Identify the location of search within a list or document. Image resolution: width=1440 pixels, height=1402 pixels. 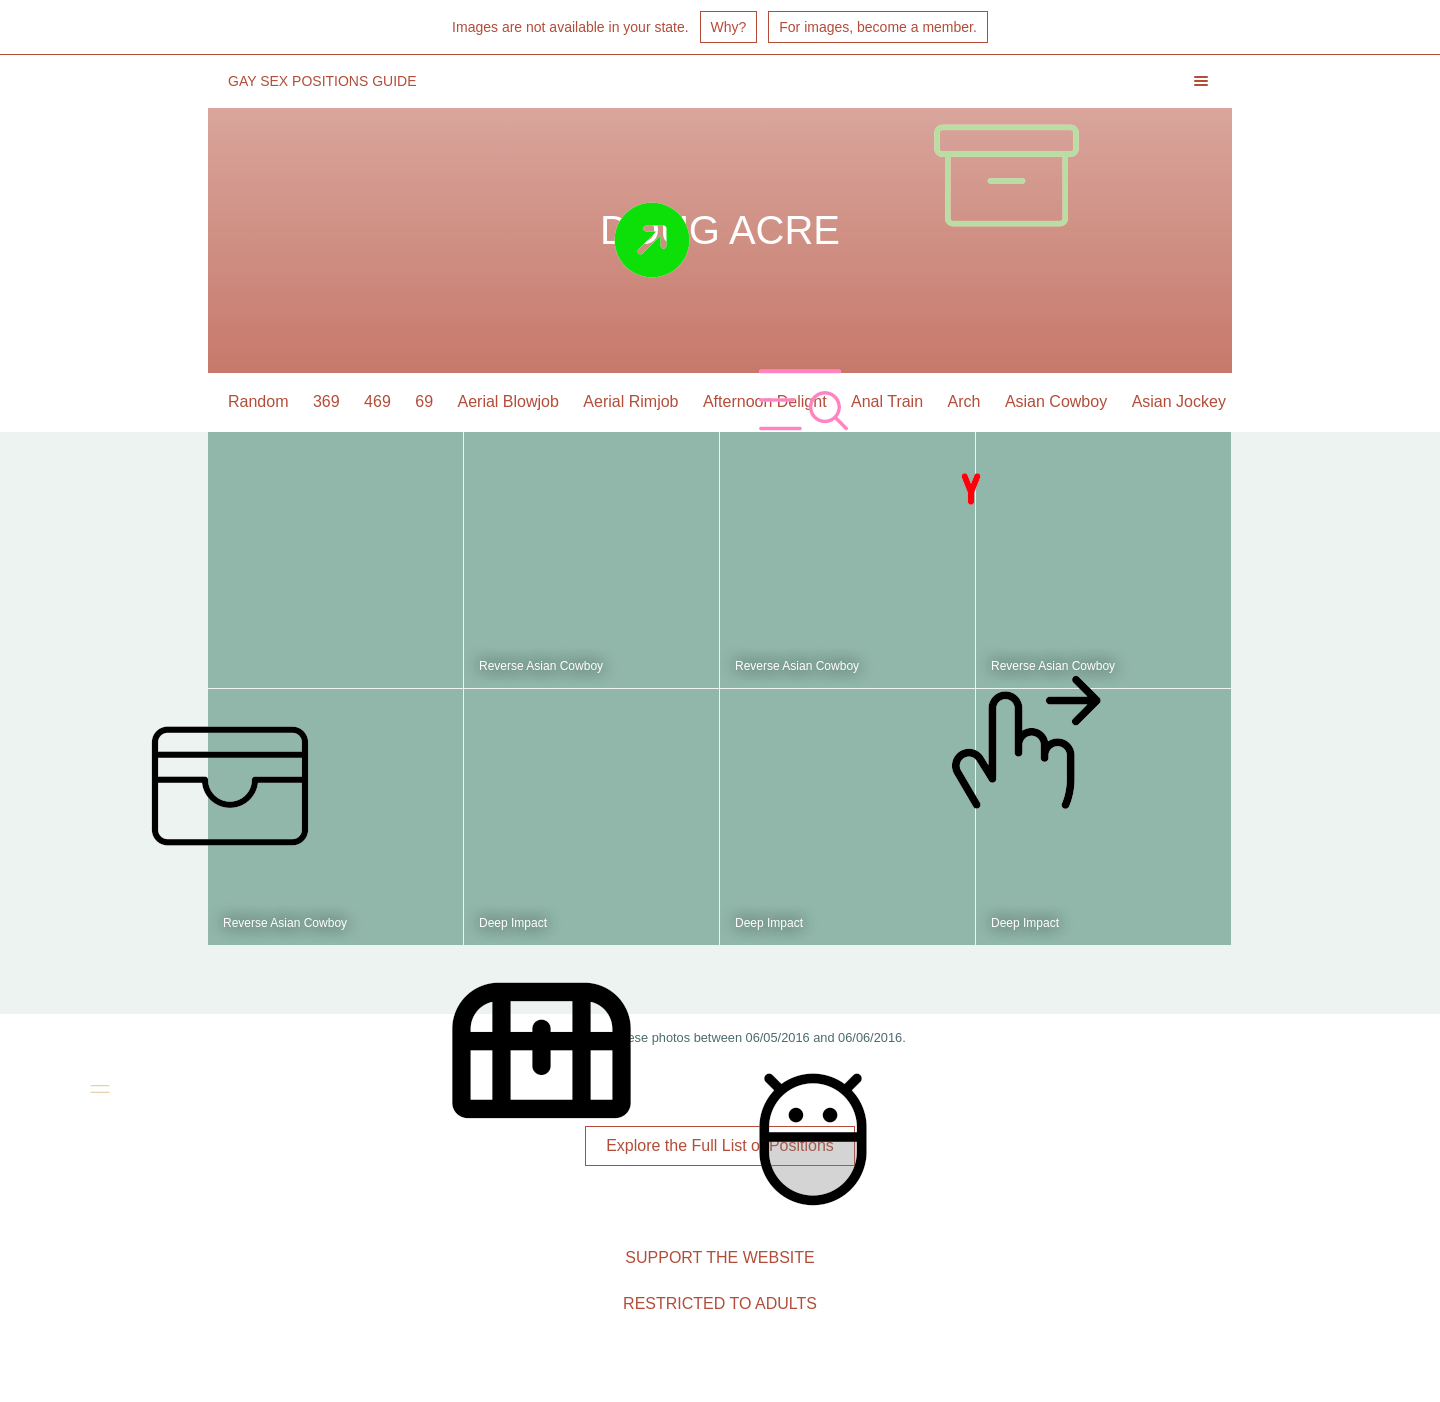
(800, 400).